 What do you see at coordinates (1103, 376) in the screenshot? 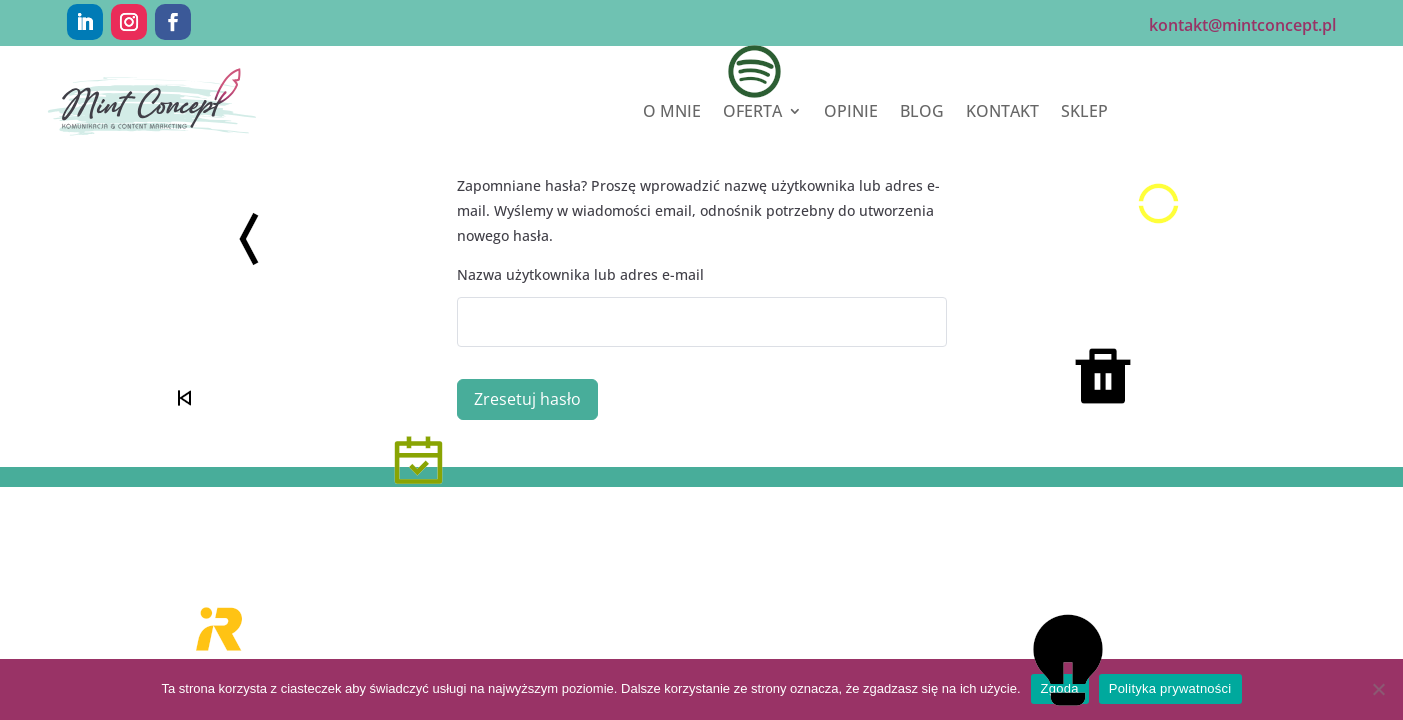
I see `delete selected item` at bounding box center [1103, 376].